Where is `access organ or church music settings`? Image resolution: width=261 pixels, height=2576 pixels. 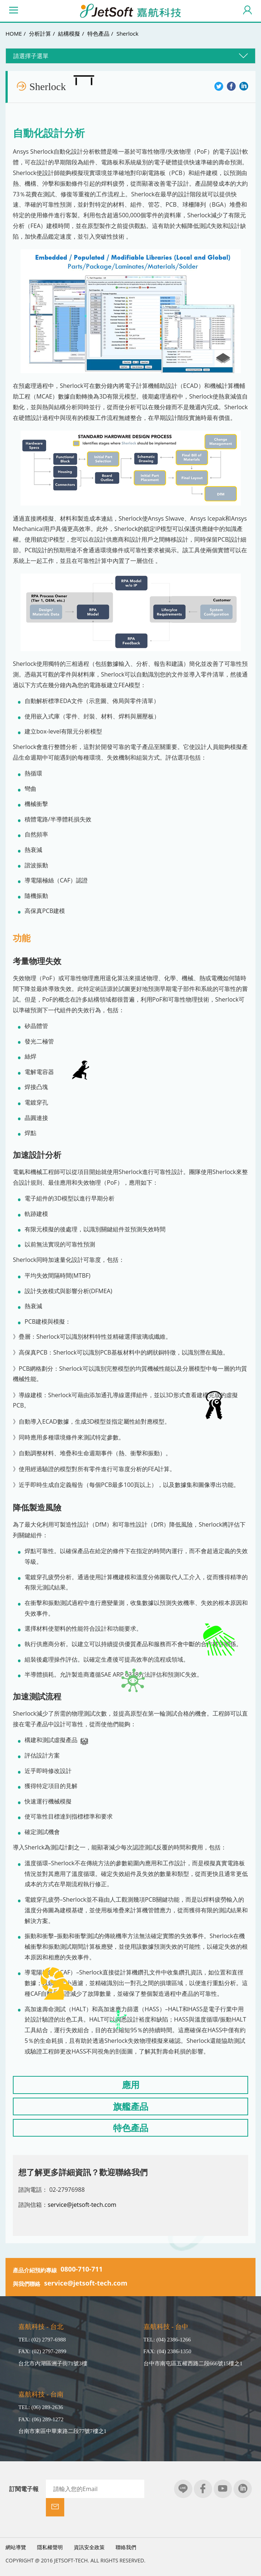
access organ or church music settings is located at coordinates (84, 1741).